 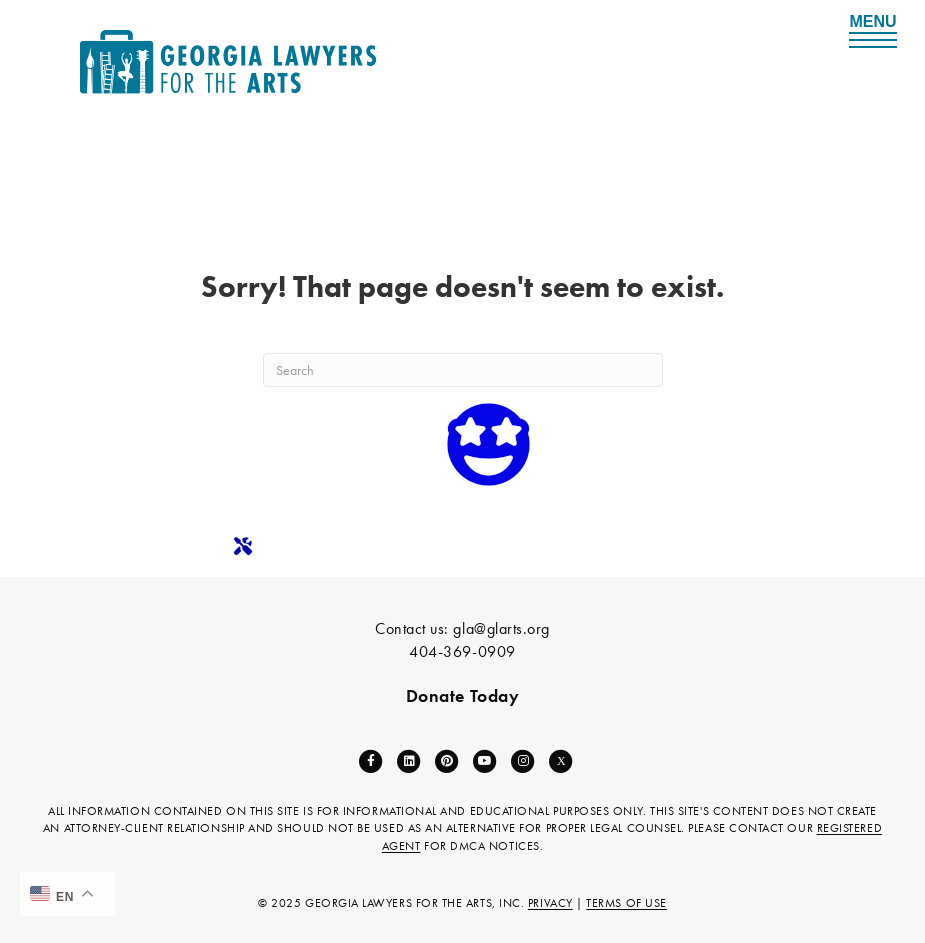 What do you see at coordinates (488, 444) in the screenshot?
I see `indicates a top-rated or favorite item` at bounding box center [488, 444].